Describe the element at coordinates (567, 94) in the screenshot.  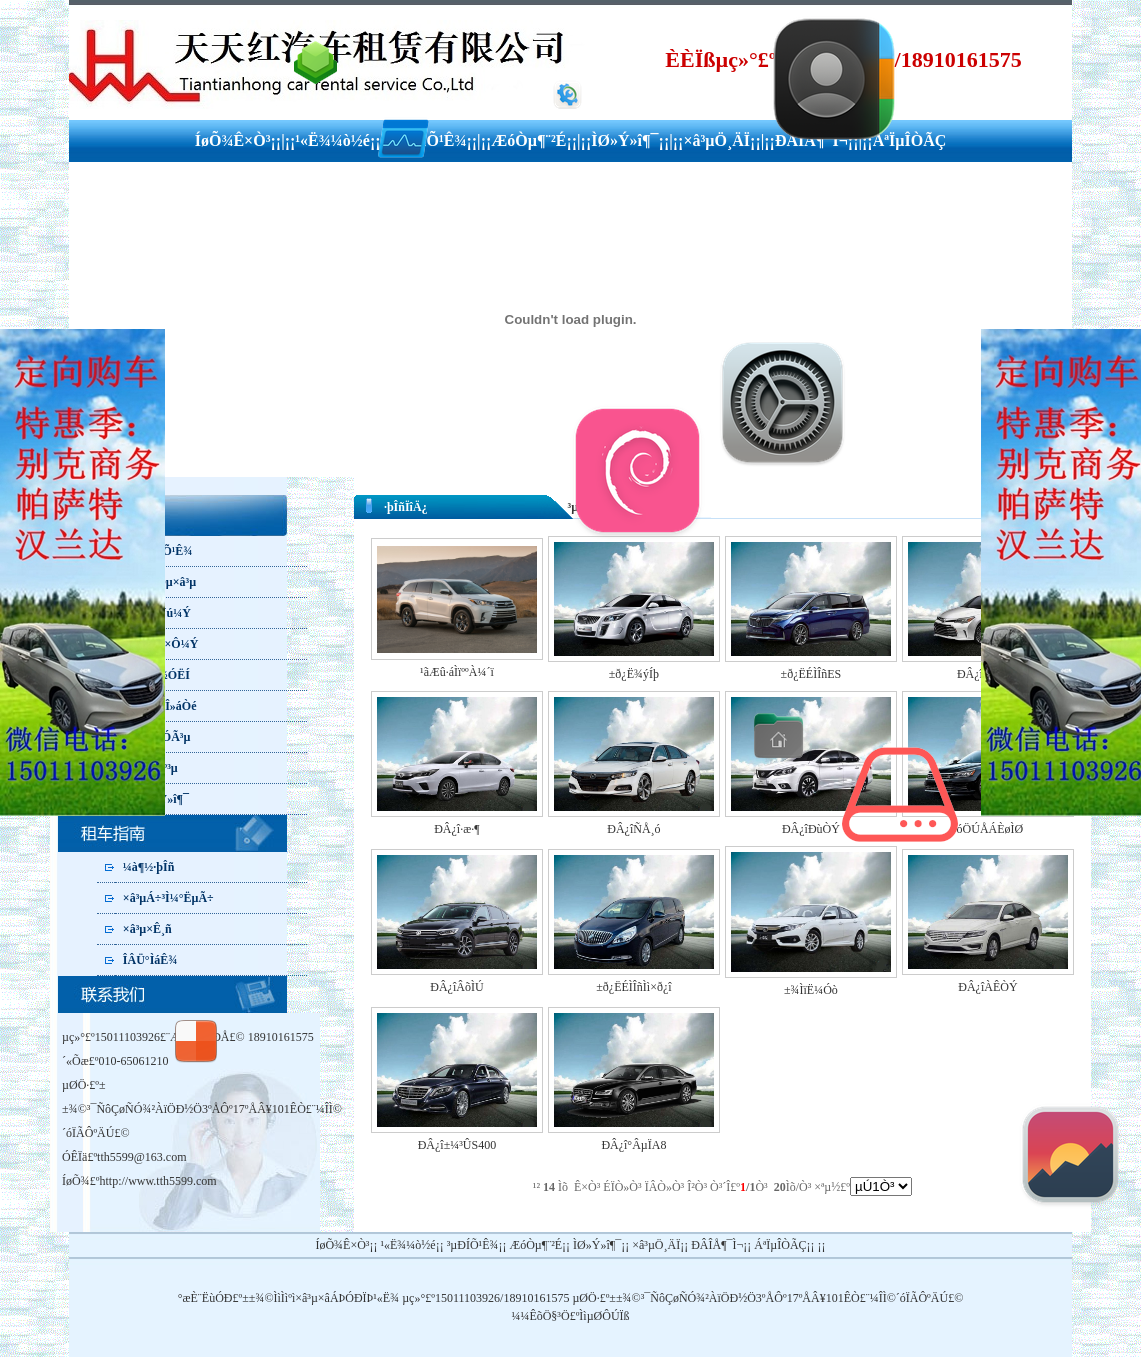
I see `open Steam++ app for managing Steam client` at that location.